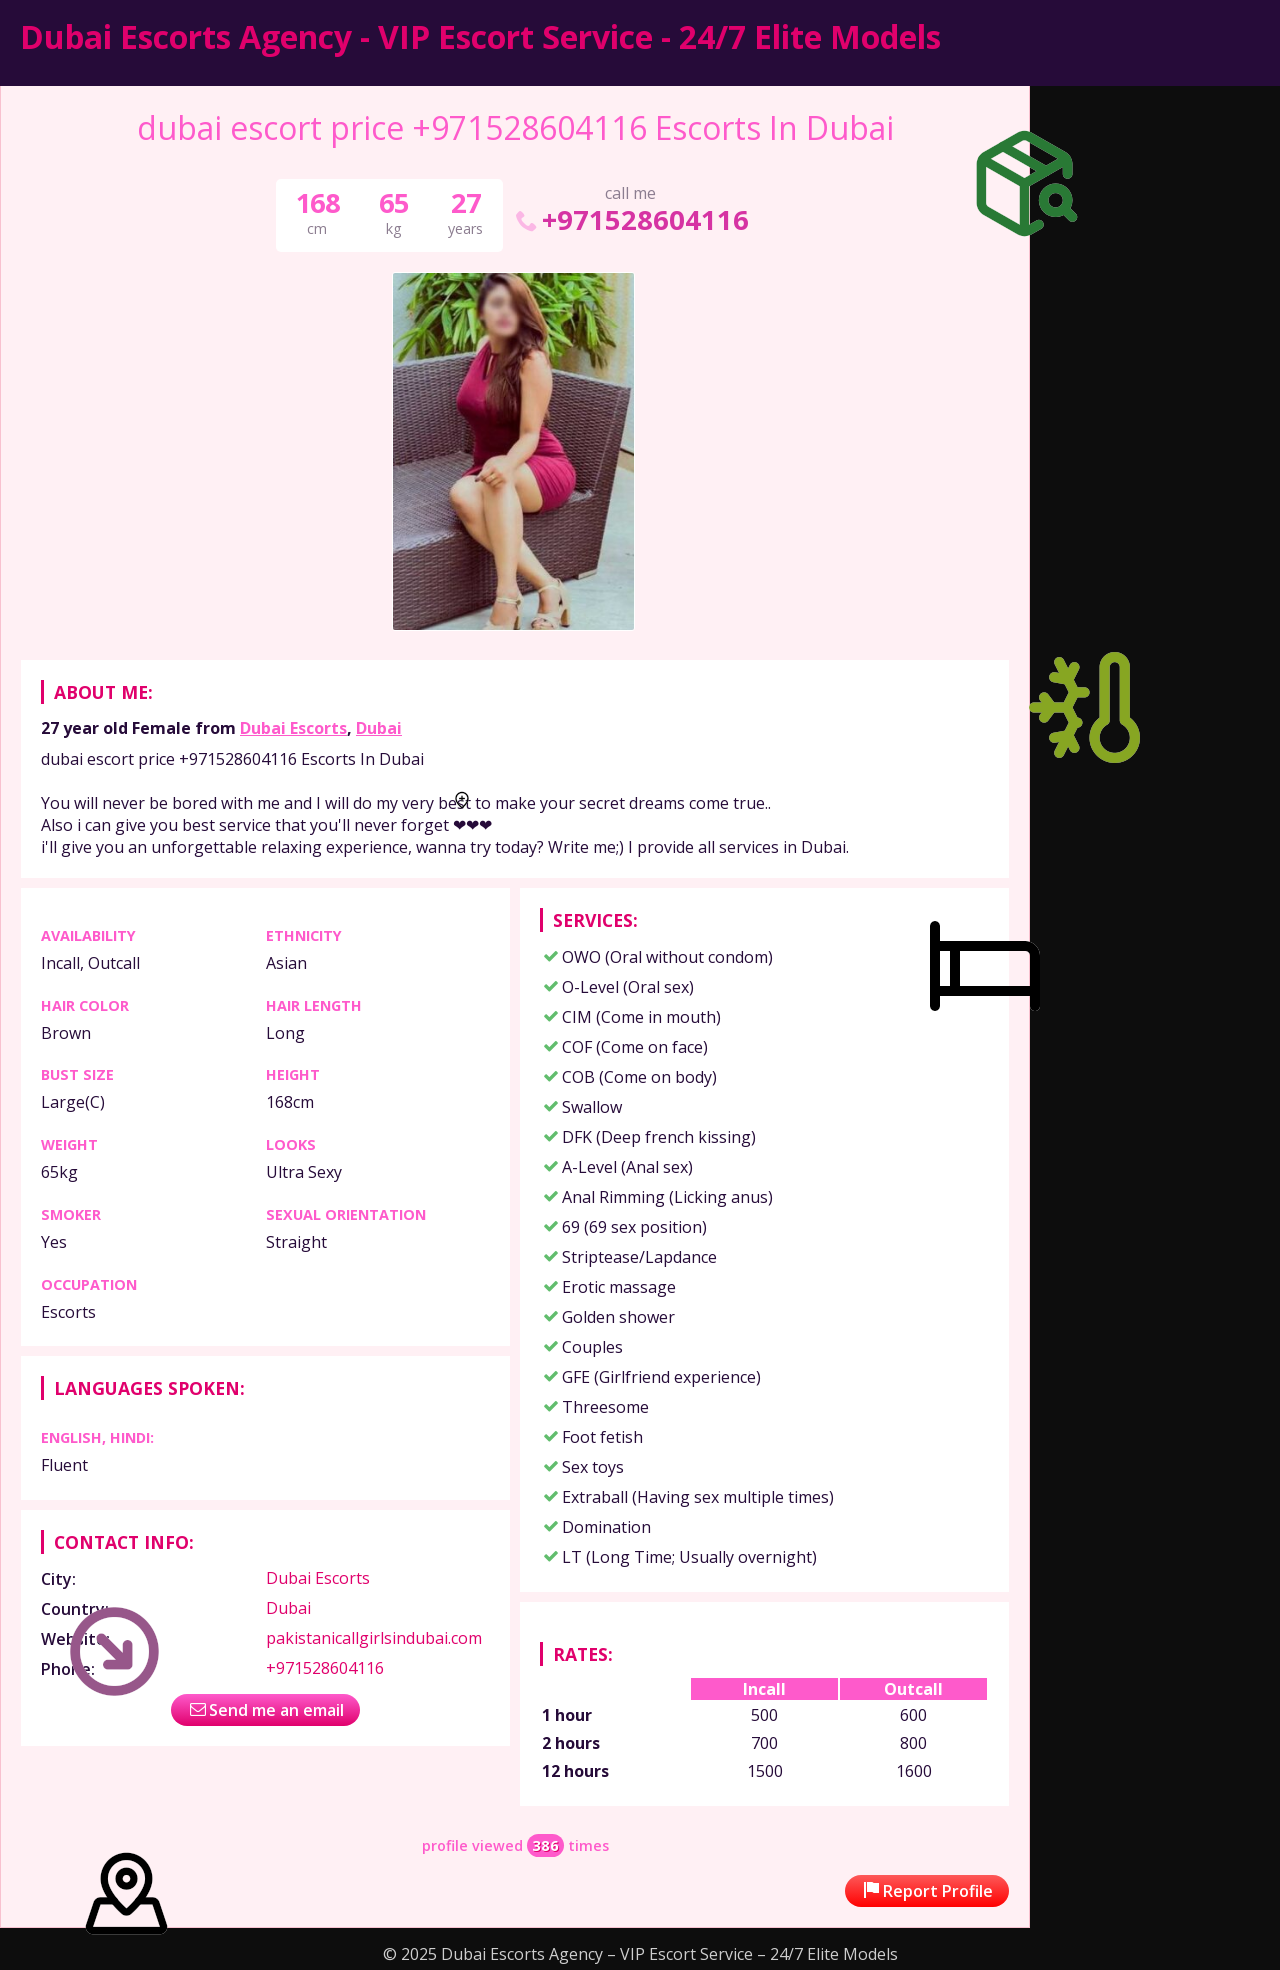  What do you see at coordinates (1024, 183) in the screenshot?
I see `search for a package or shipment` at bounding box center [1024, 183].